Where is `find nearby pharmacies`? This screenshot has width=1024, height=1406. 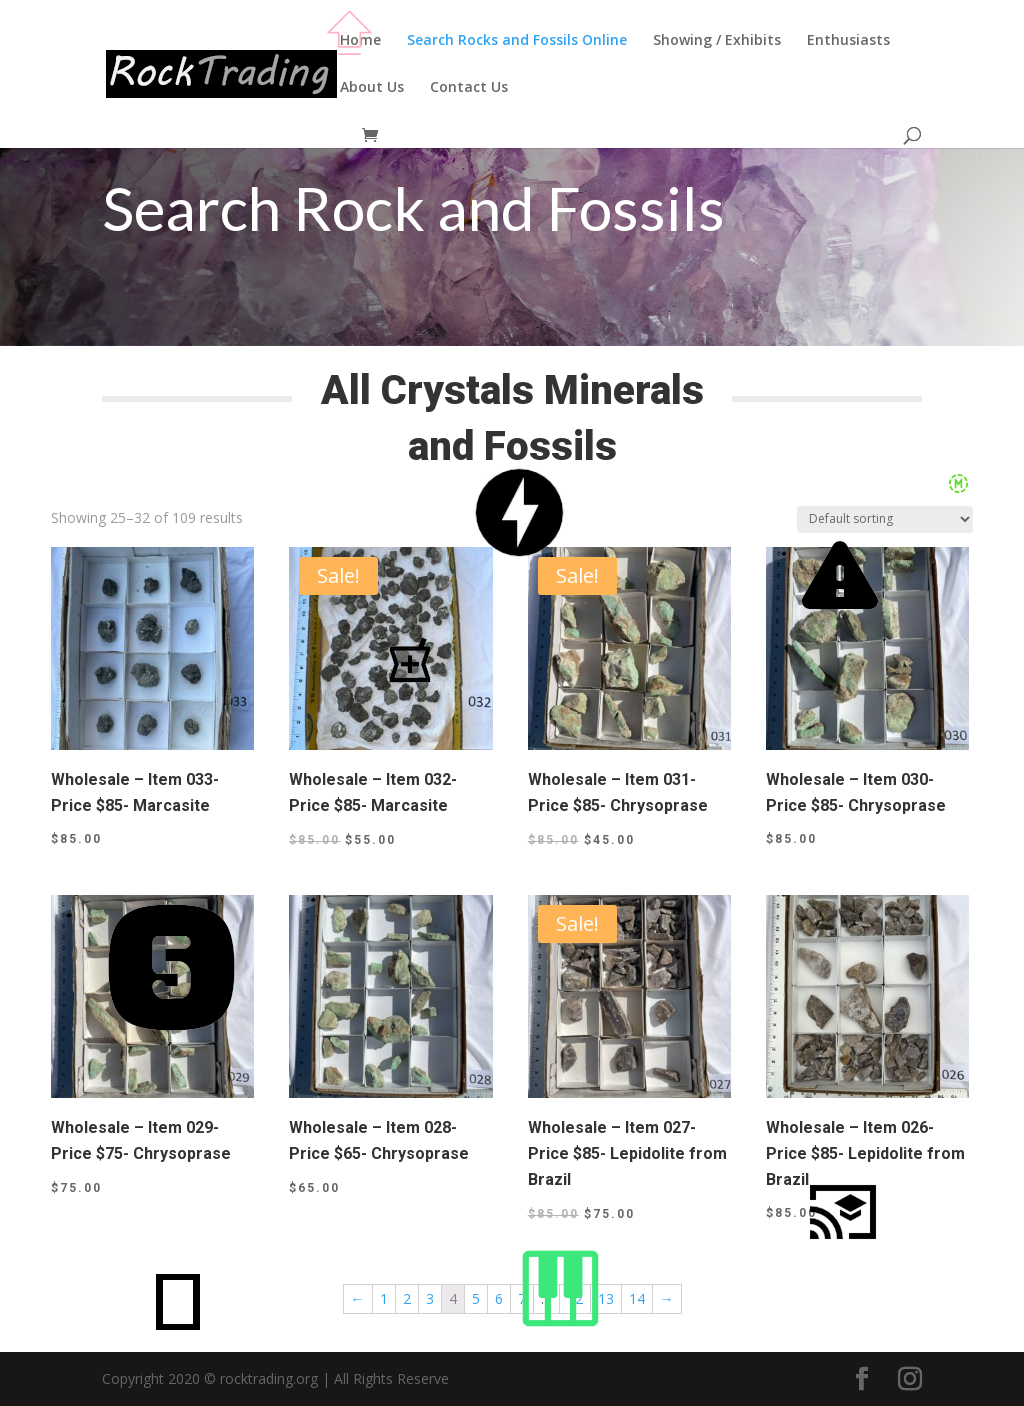
find nearby pharmacies is located at coordinates (410, 662).